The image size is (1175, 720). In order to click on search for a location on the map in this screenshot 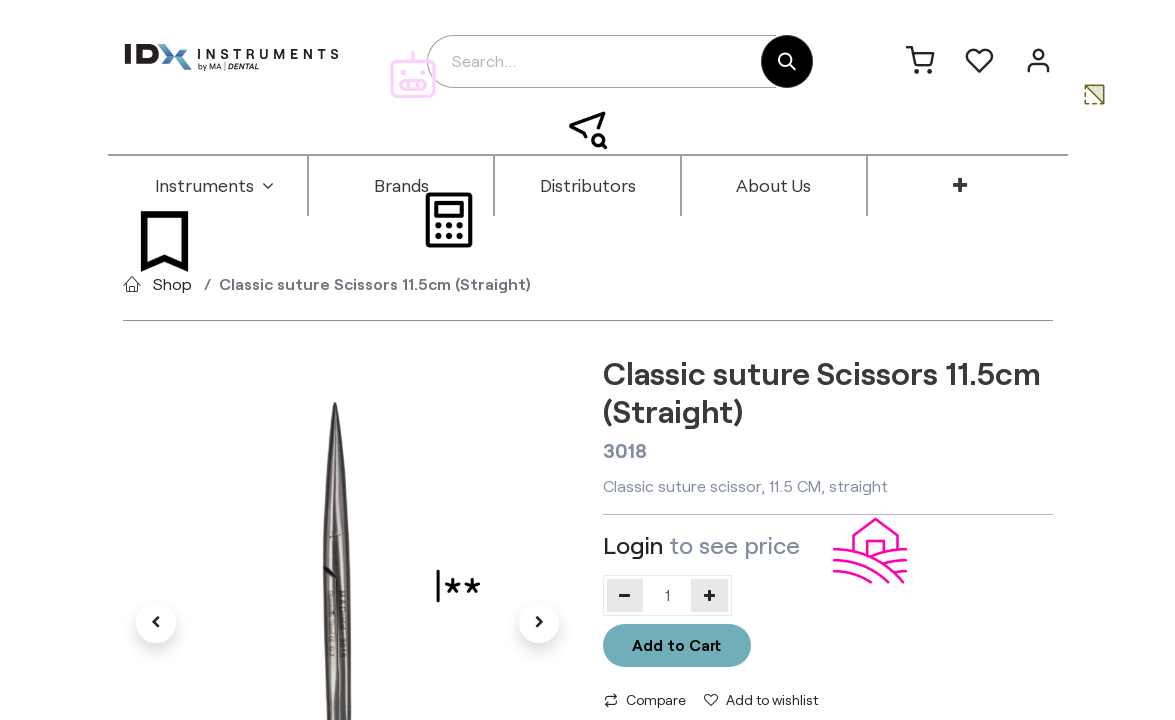, I will do `click(587, 129)`.